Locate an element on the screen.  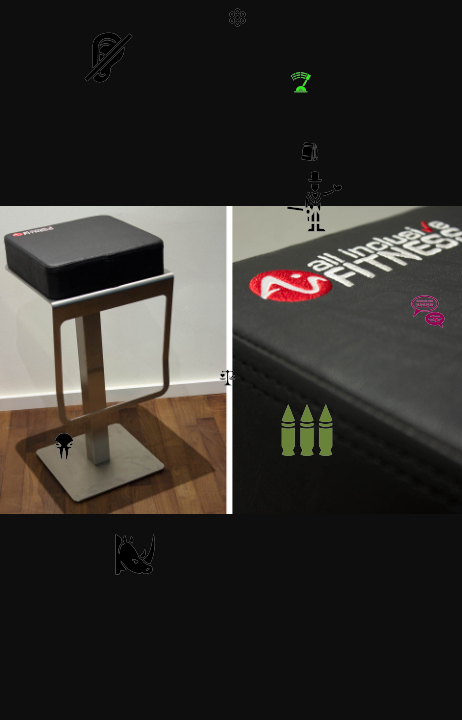
alien or extraterrestrial enemy indicator is located at coordinates (64, 447).